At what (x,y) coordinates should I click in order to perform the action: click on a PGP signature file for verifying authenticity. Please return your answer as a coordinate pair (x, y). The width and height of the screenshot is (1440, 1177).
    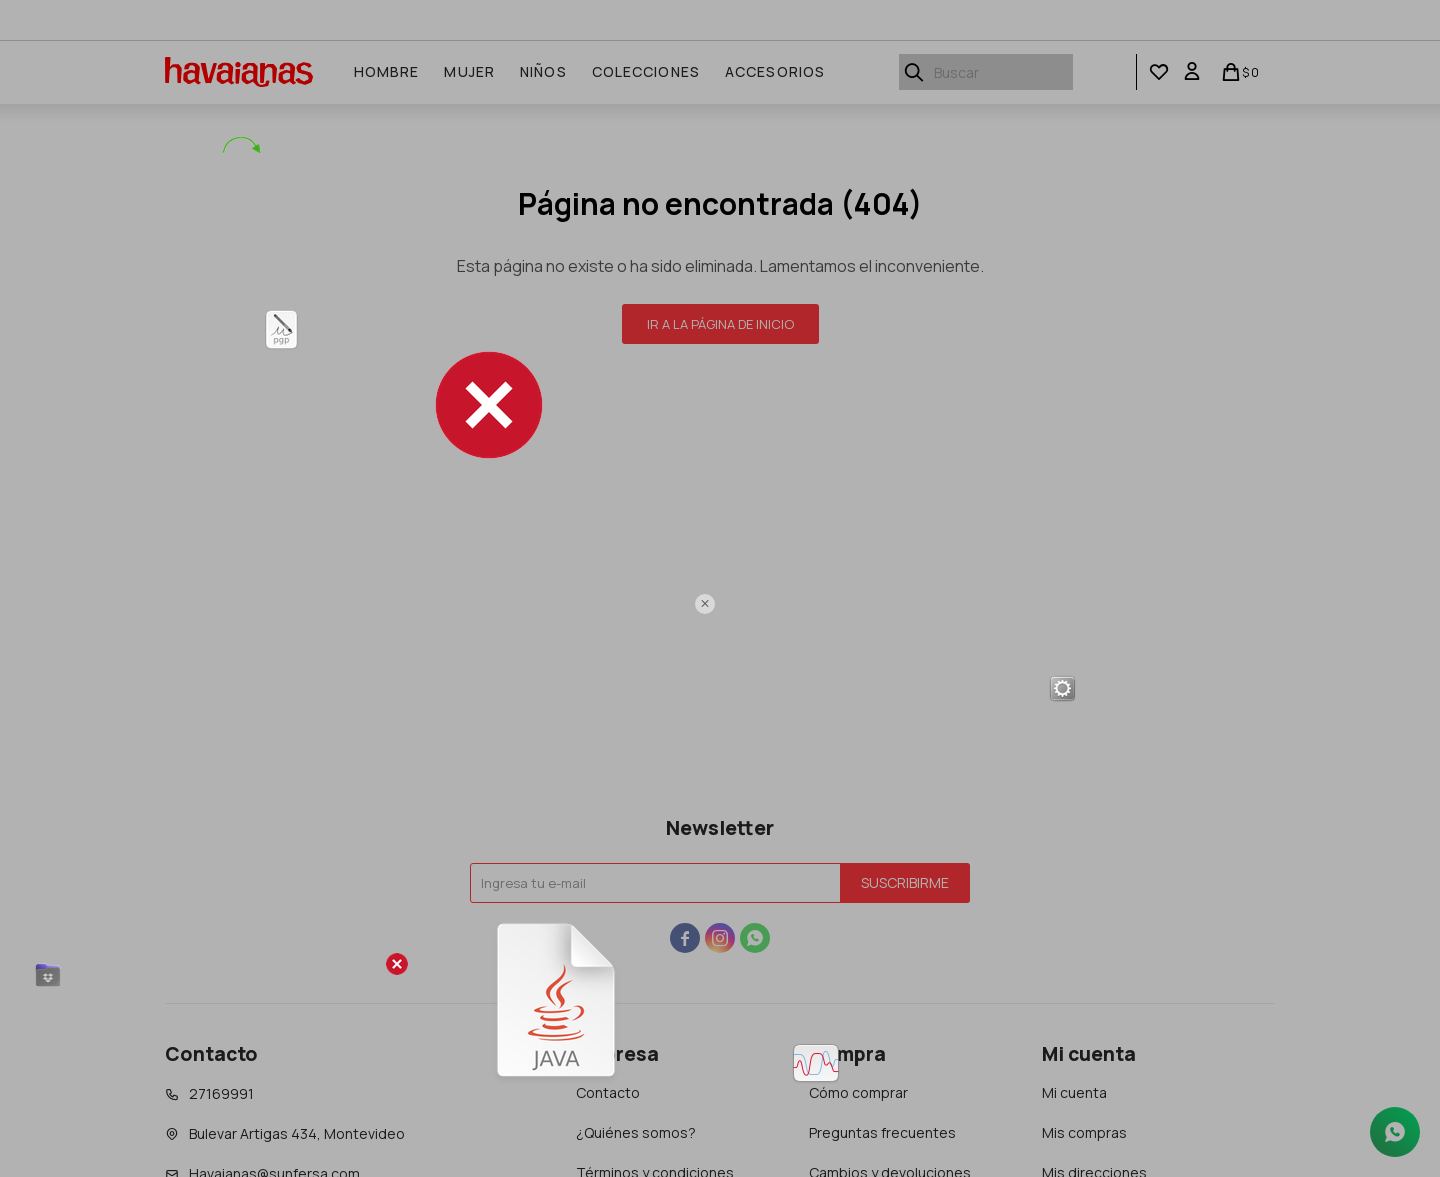
    Looking at the image, I should click on (281, 329).